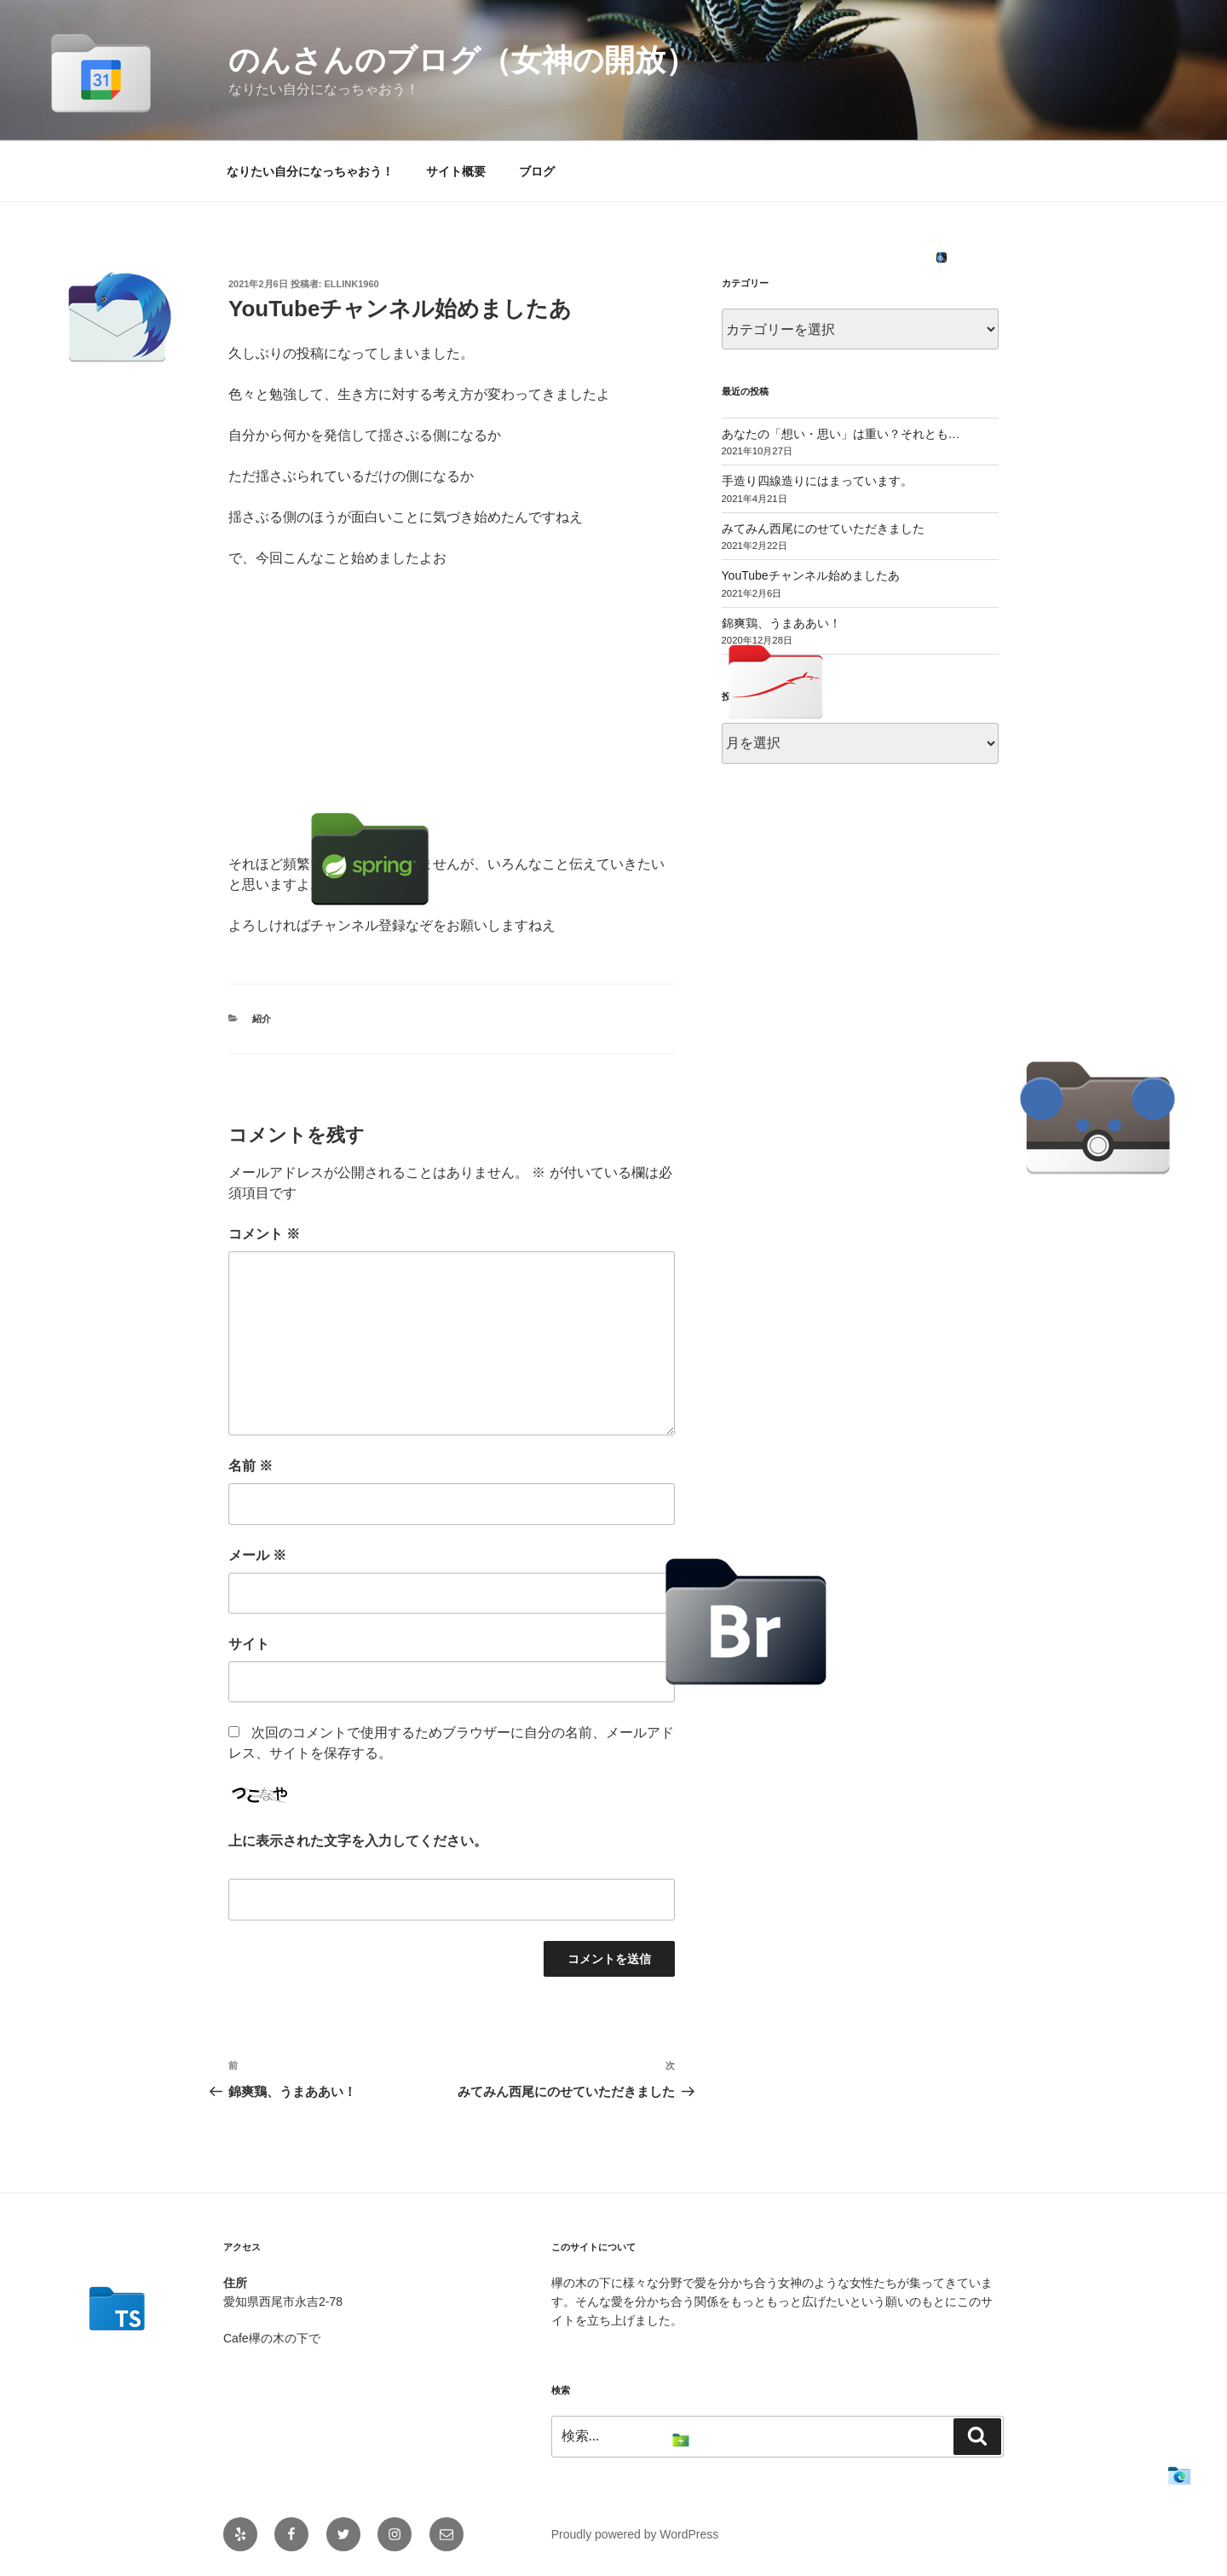 The image size is (1227, 2576). Describe the element at coordinates (1179, 2476) in the screenshot. I see `open folder containing microsoft edge files` at that location.